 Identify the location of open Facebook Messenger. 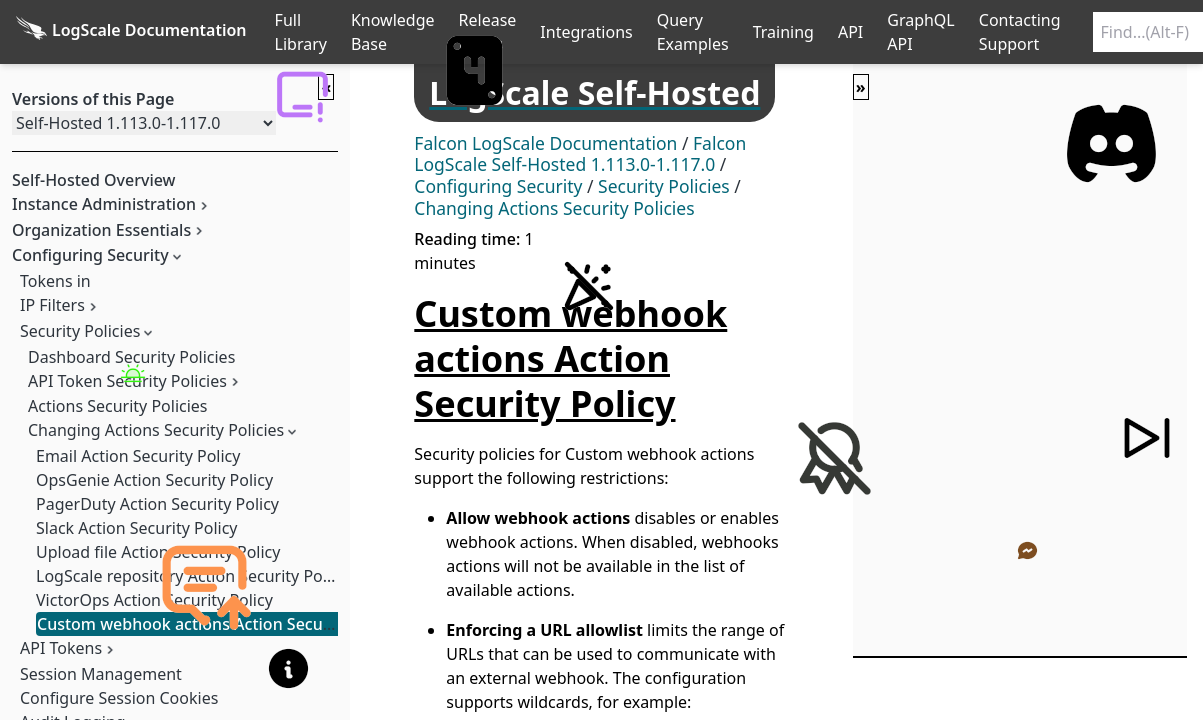
(1027, 550).